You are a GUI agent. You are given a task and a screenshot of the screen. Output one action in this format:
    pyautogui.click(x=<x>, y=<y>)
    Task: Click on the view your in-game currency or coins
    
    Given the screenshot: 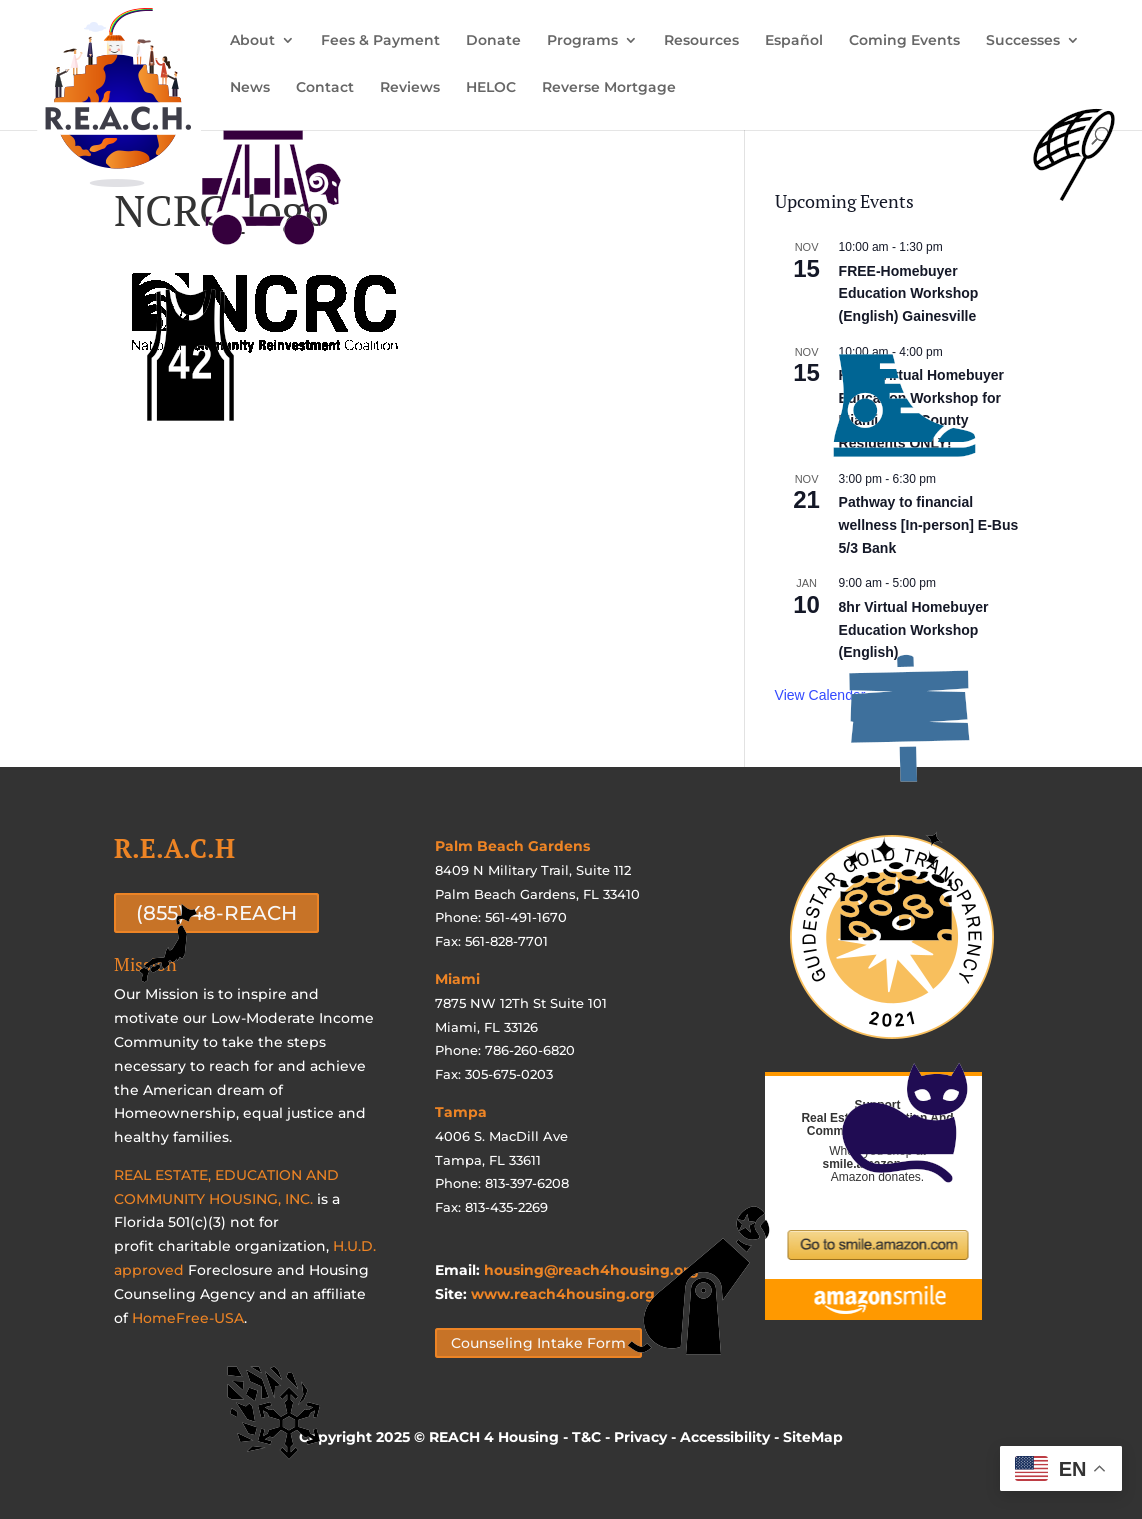 What is the action you would take?
    pyautogui.click(x=896, y=886)
    